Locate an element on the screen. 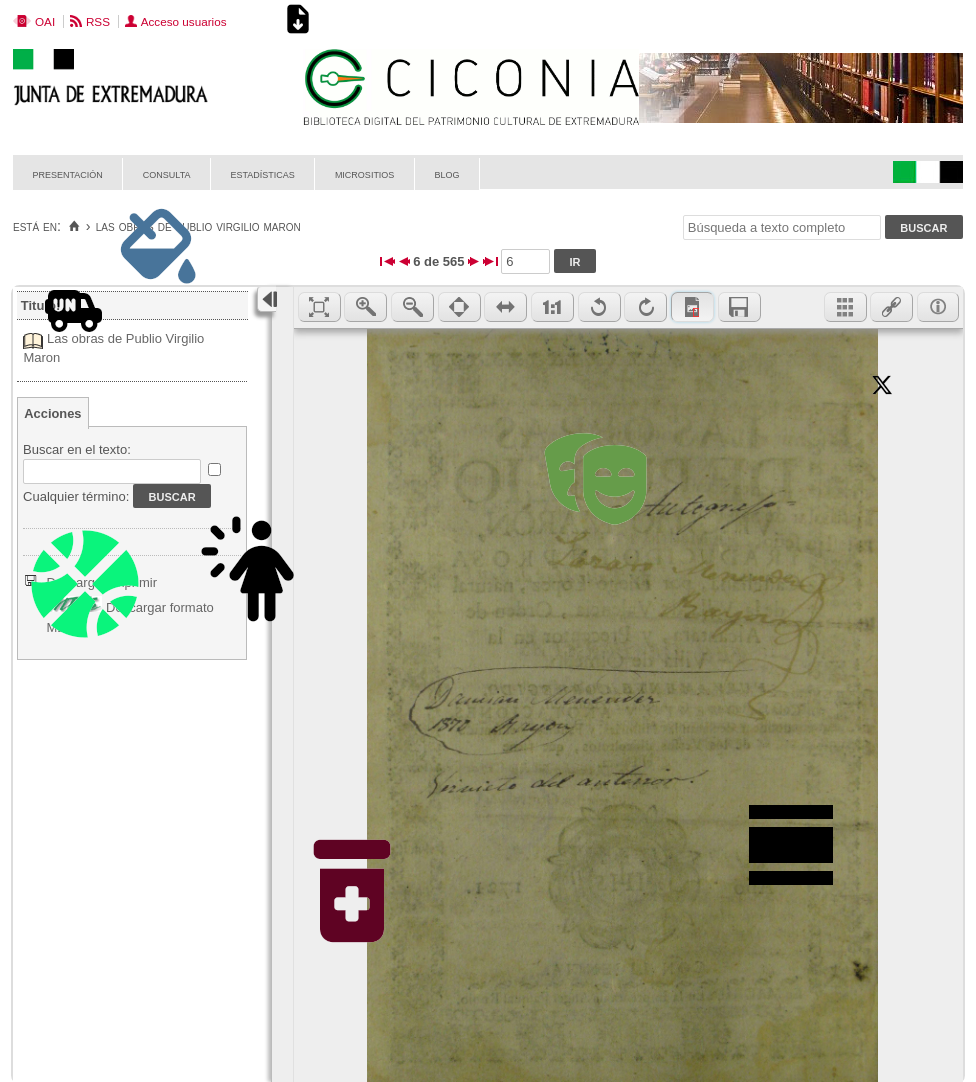 The width and height of the screenshot is (976, 1082). switch to day view in calendar is located at coordinates (793, 845).